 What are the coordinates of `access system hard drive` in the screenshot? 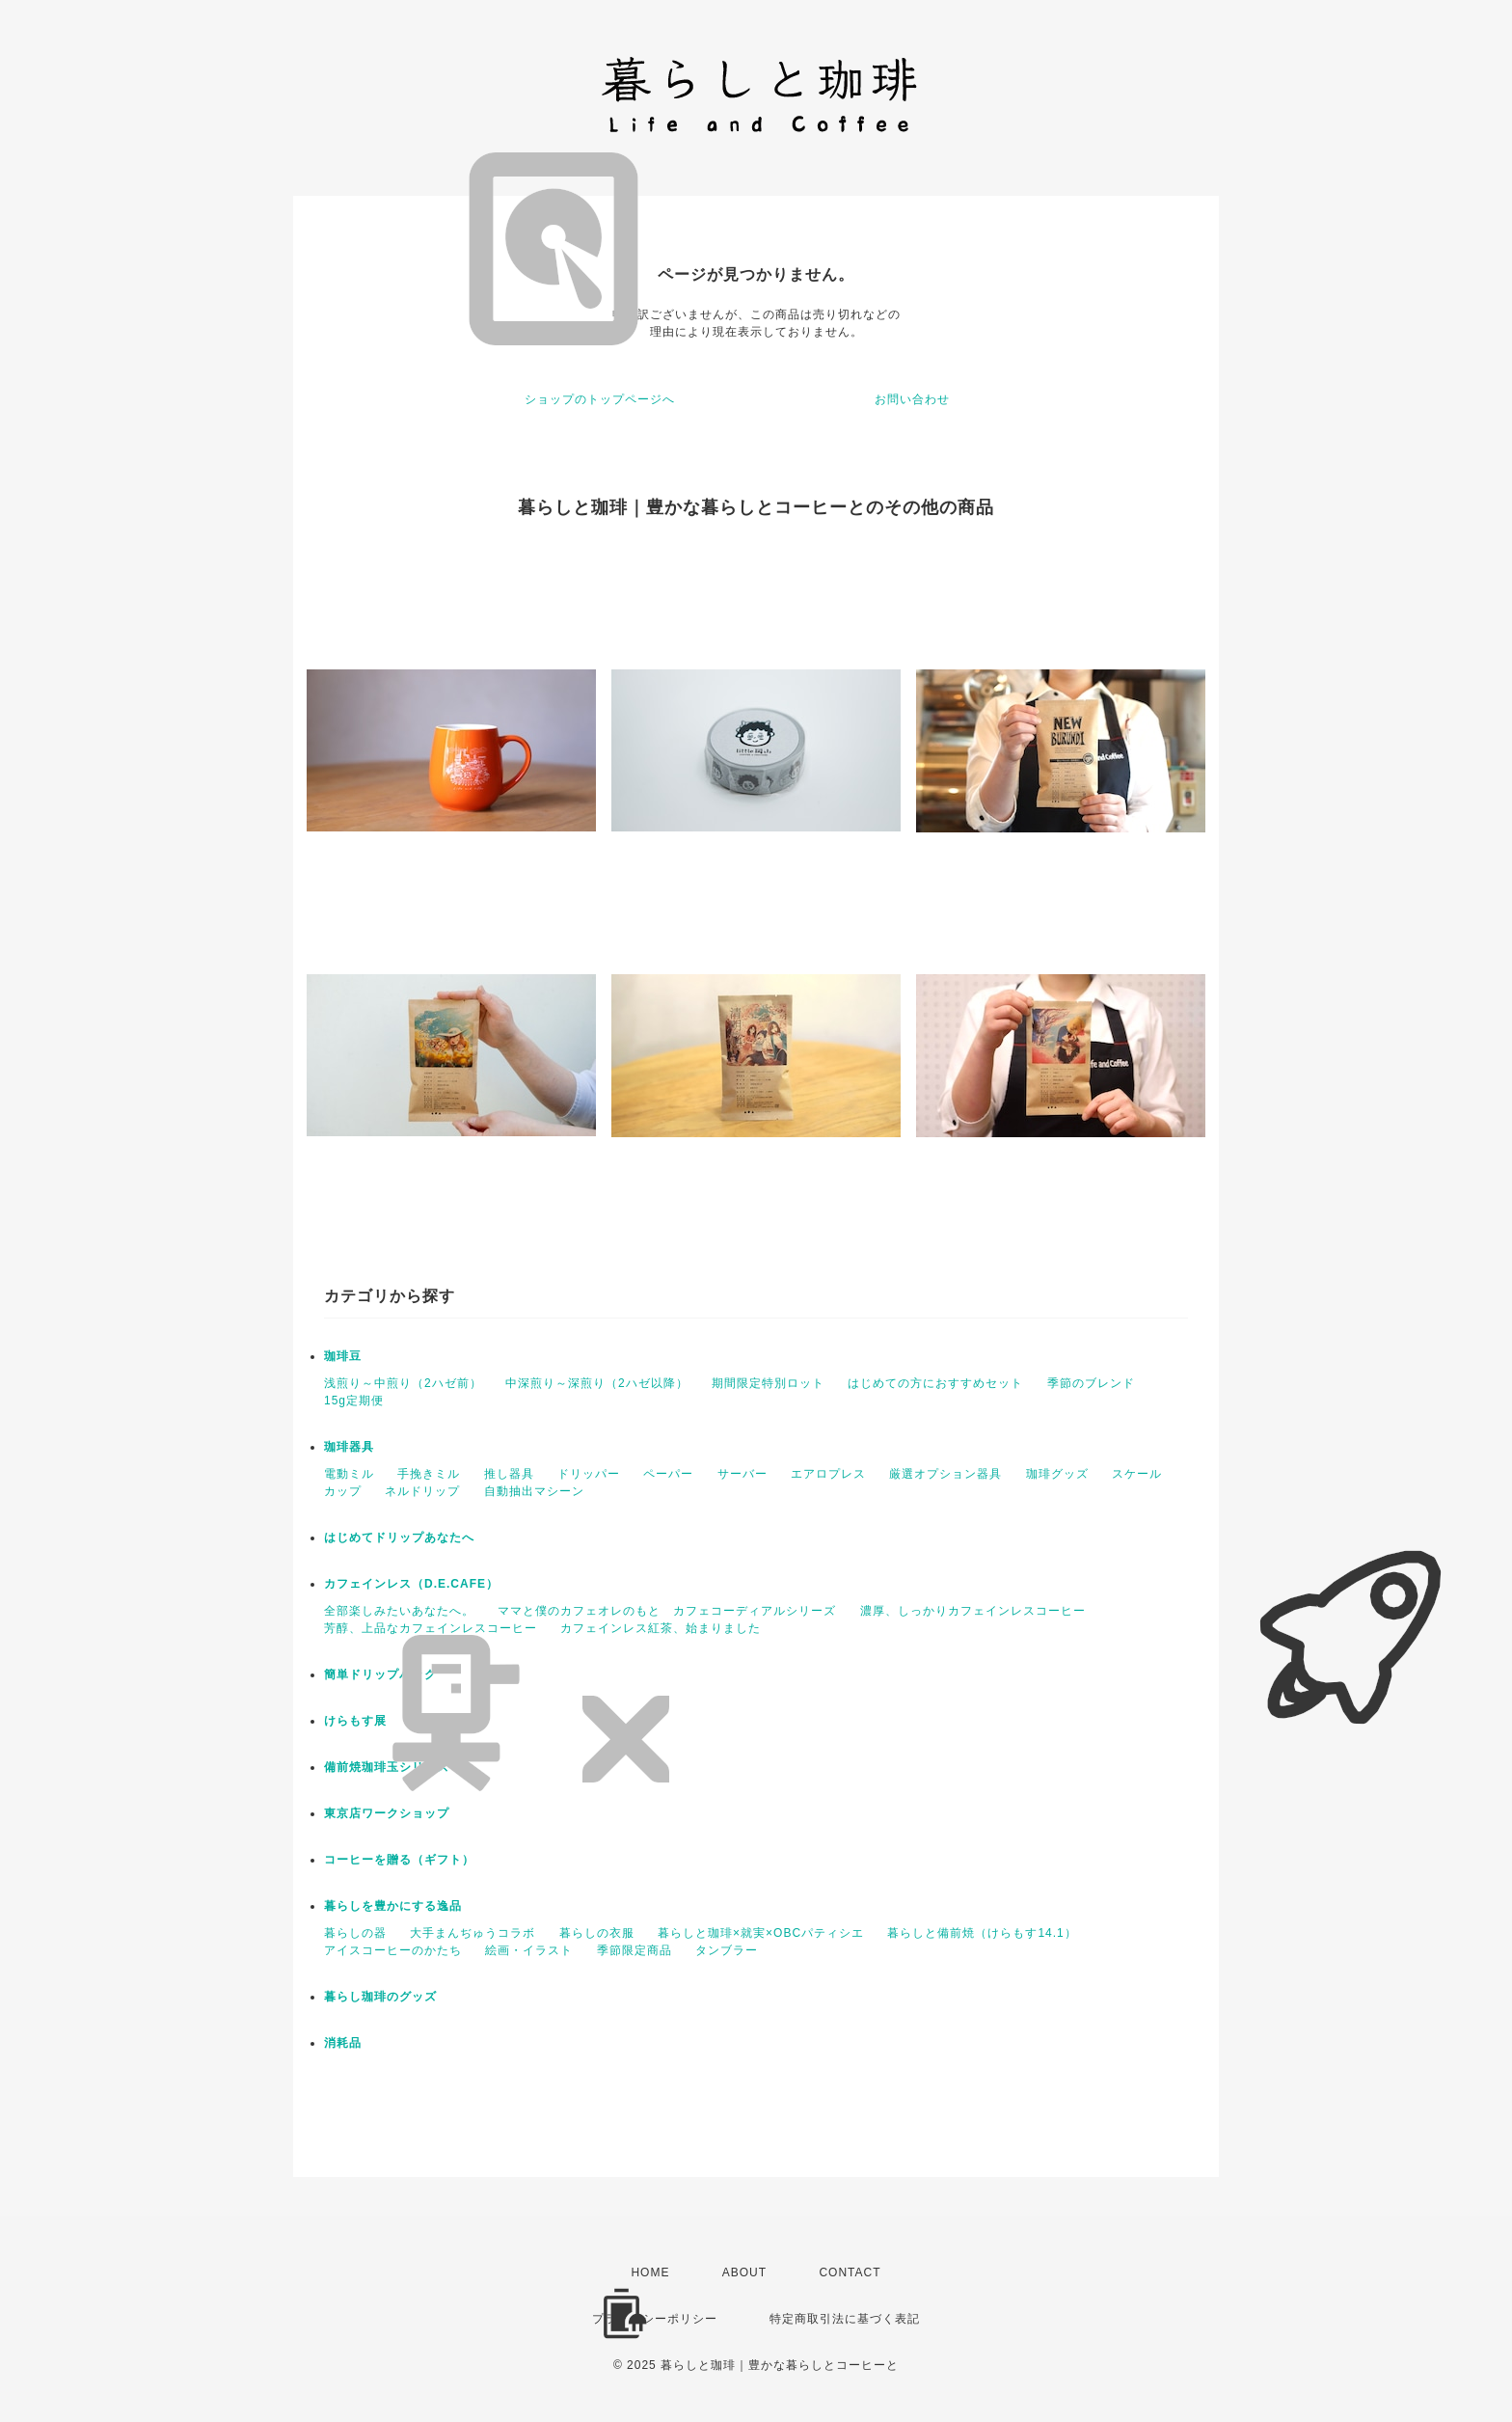 It's located at (554, 249).